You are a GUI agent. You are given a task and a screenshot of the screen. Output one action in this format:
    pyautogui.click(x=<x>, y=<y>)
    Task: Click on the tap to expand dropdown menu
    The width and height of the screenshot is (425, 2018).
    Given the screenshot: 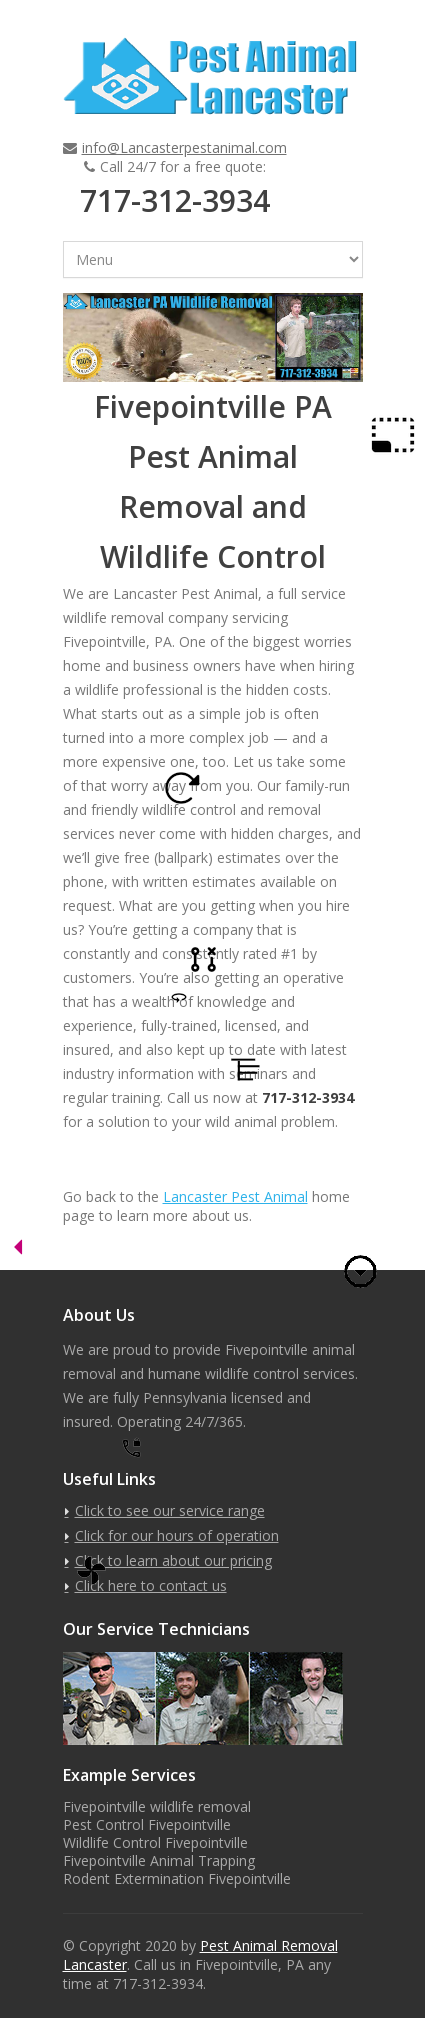 What is the action you would take?
    pyautogui.click(x=360, y=1271)
    